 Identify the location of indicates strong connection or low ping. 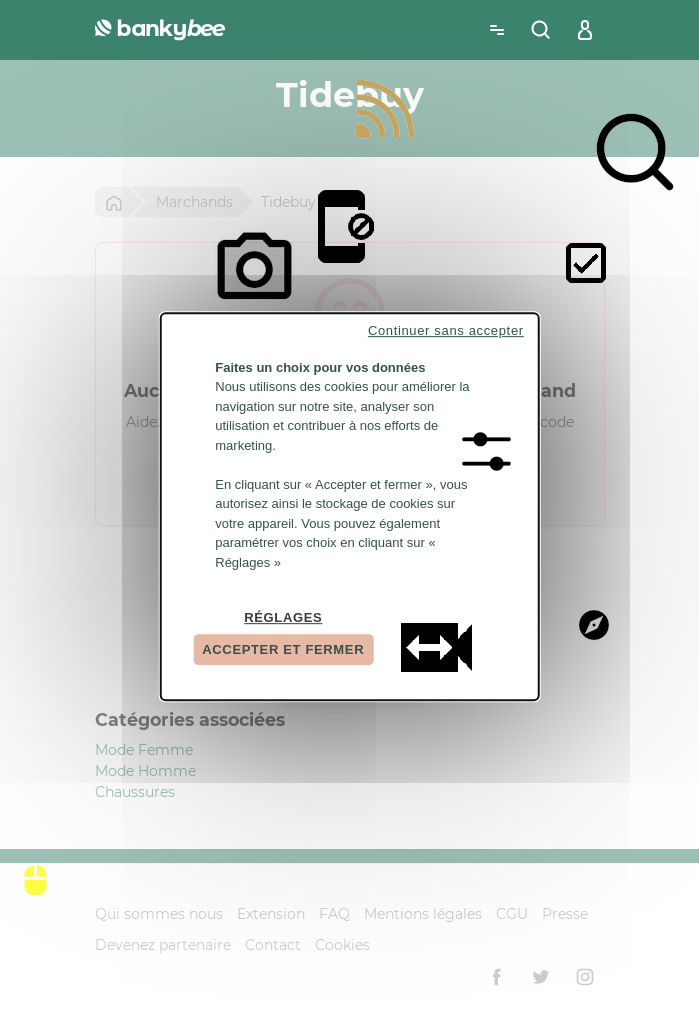
(385, 109).